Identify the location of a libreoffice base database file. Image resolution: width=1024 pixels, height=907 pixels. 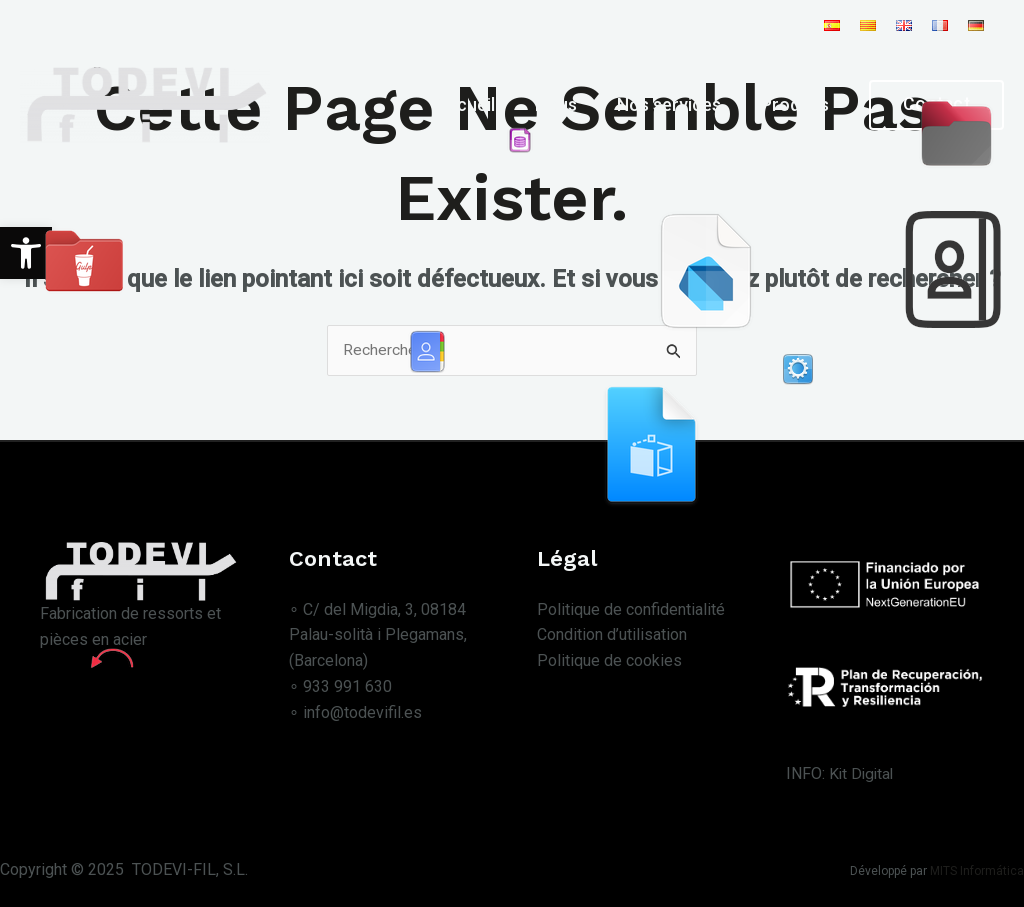
(520, 140).